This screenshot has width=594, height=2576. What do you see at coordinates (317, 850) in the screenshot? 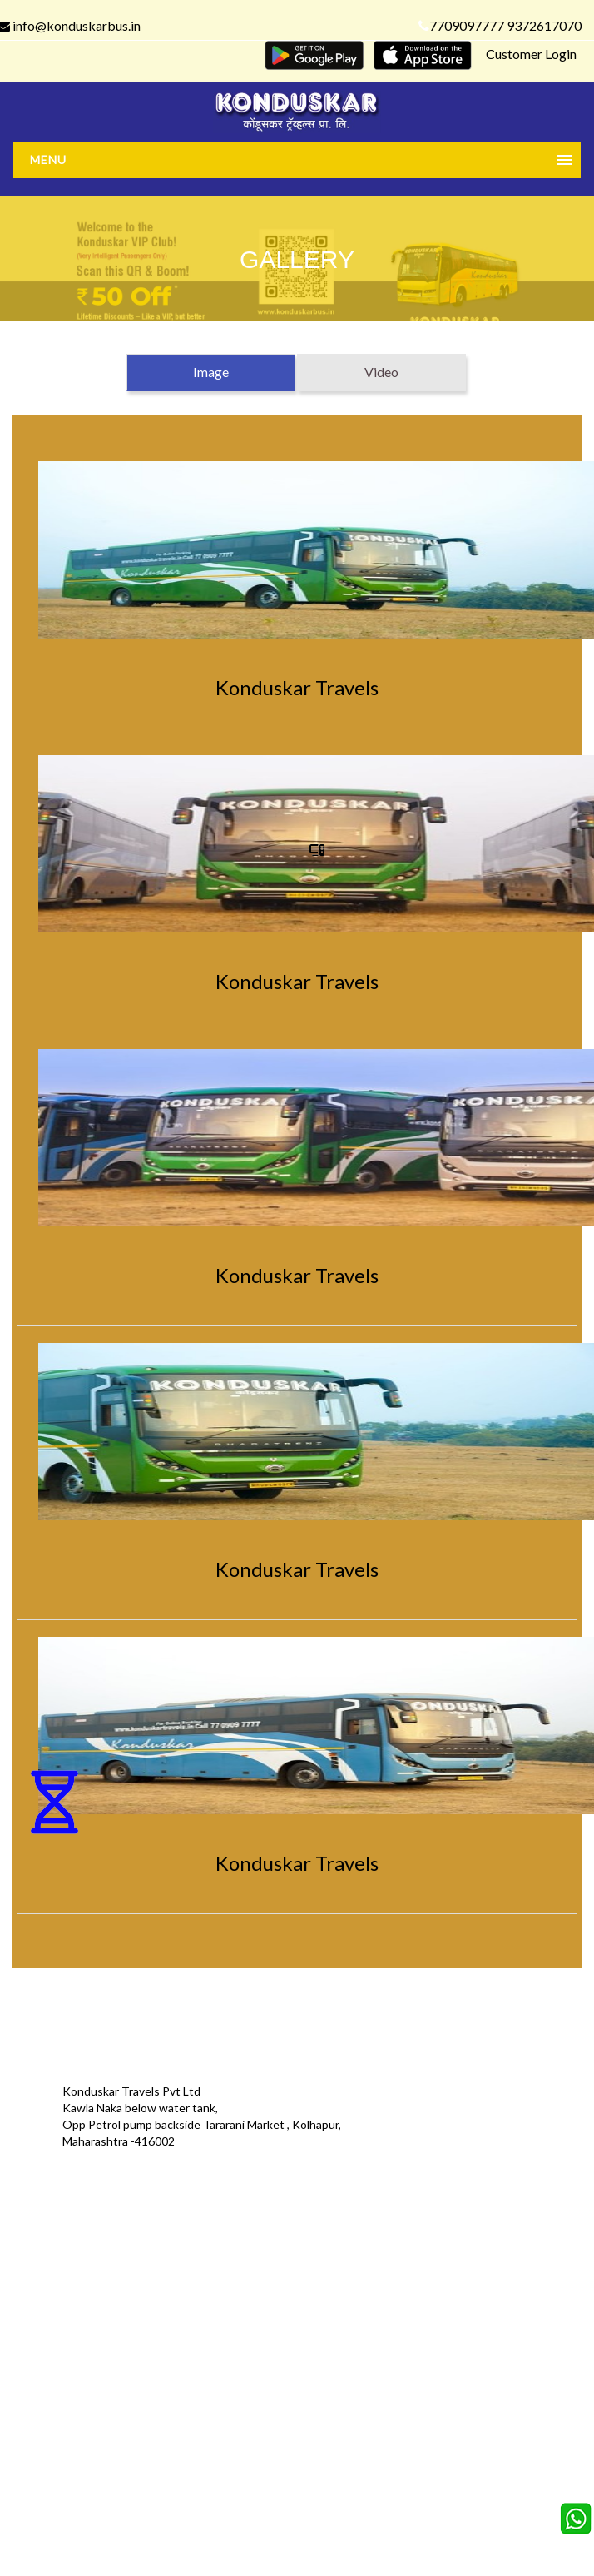
I see `access desktop computer settings` at bounding box center [317, 850].